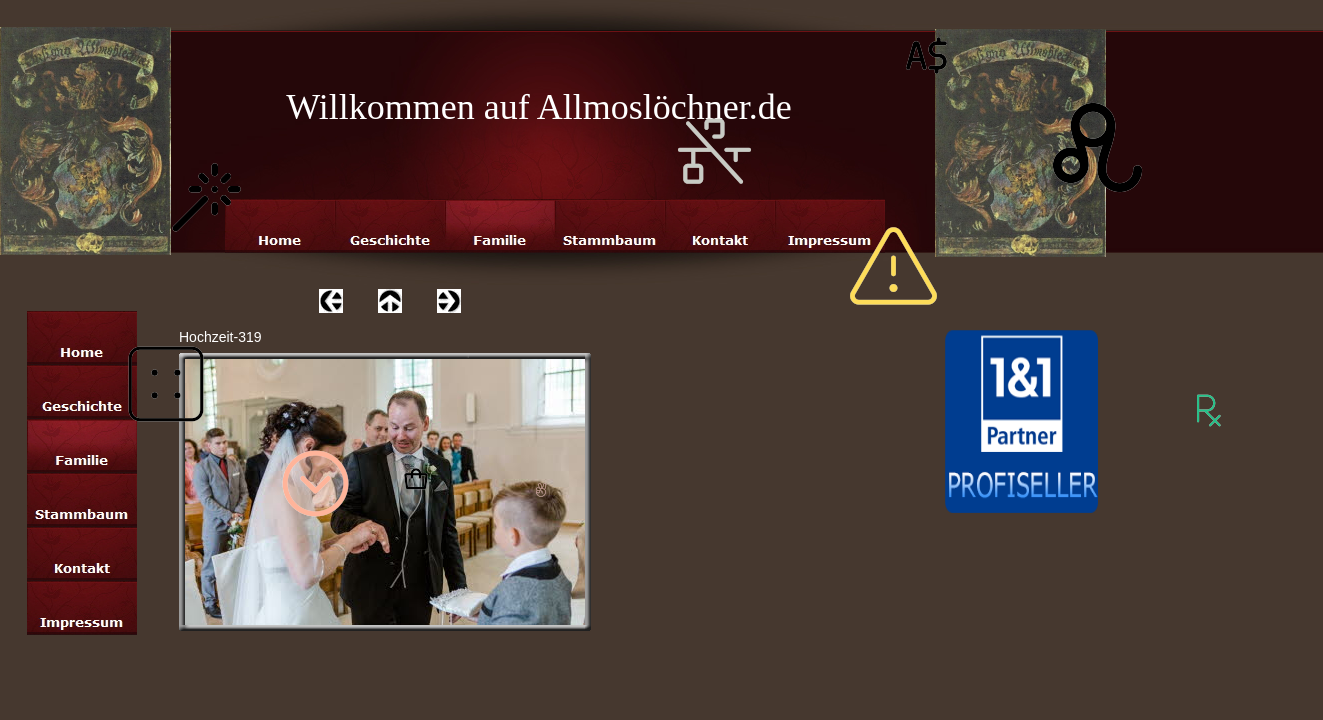 Image resolution: width=1323 pixels, height=720 pixels. I want to click on indicates australian dollar currency, so click(926, 55).